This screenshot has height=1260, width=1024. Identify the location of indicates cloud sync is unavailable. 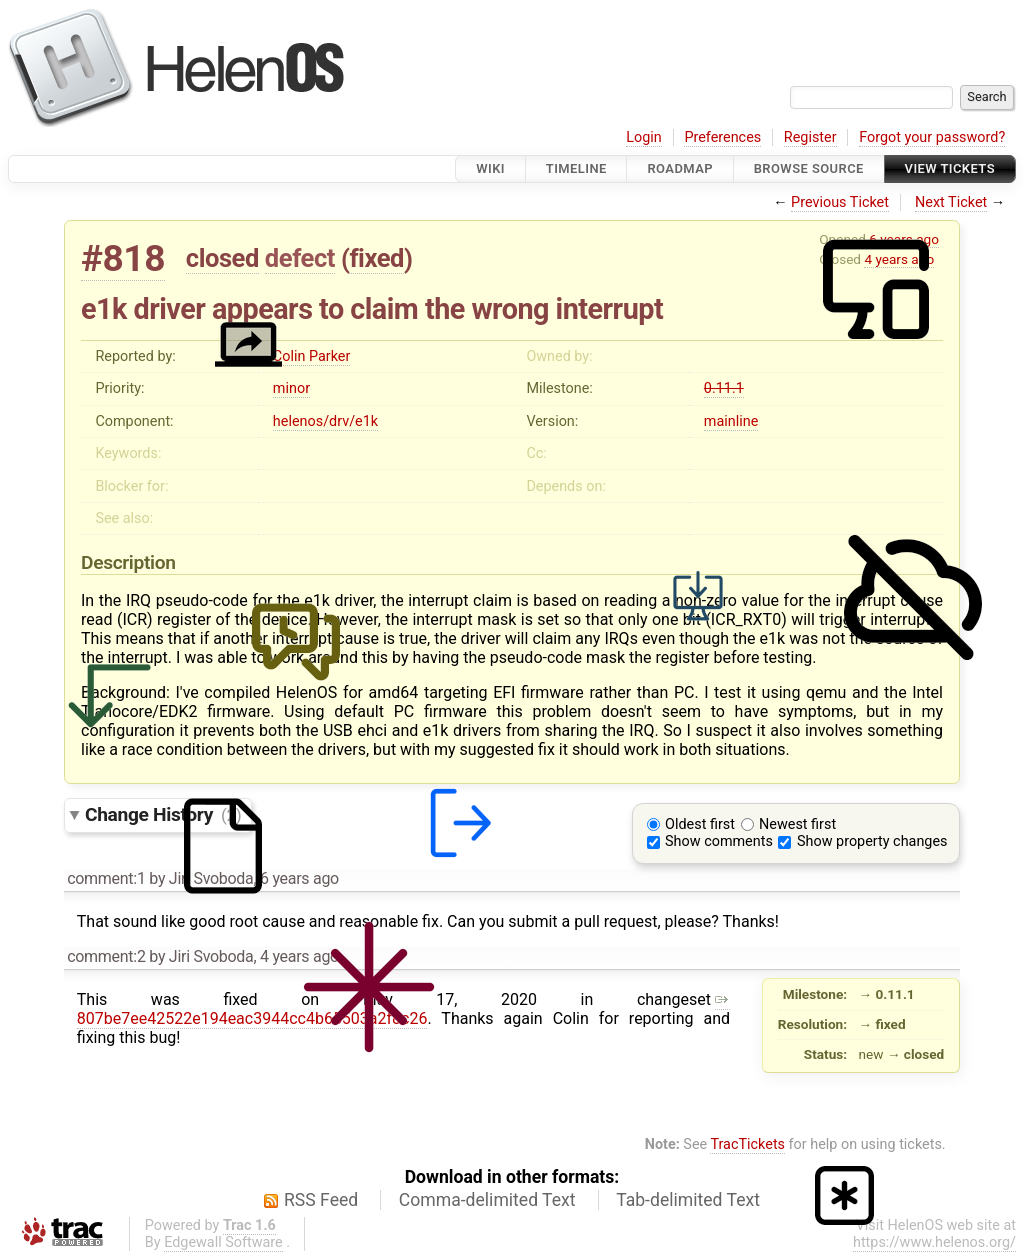
(913, 591).